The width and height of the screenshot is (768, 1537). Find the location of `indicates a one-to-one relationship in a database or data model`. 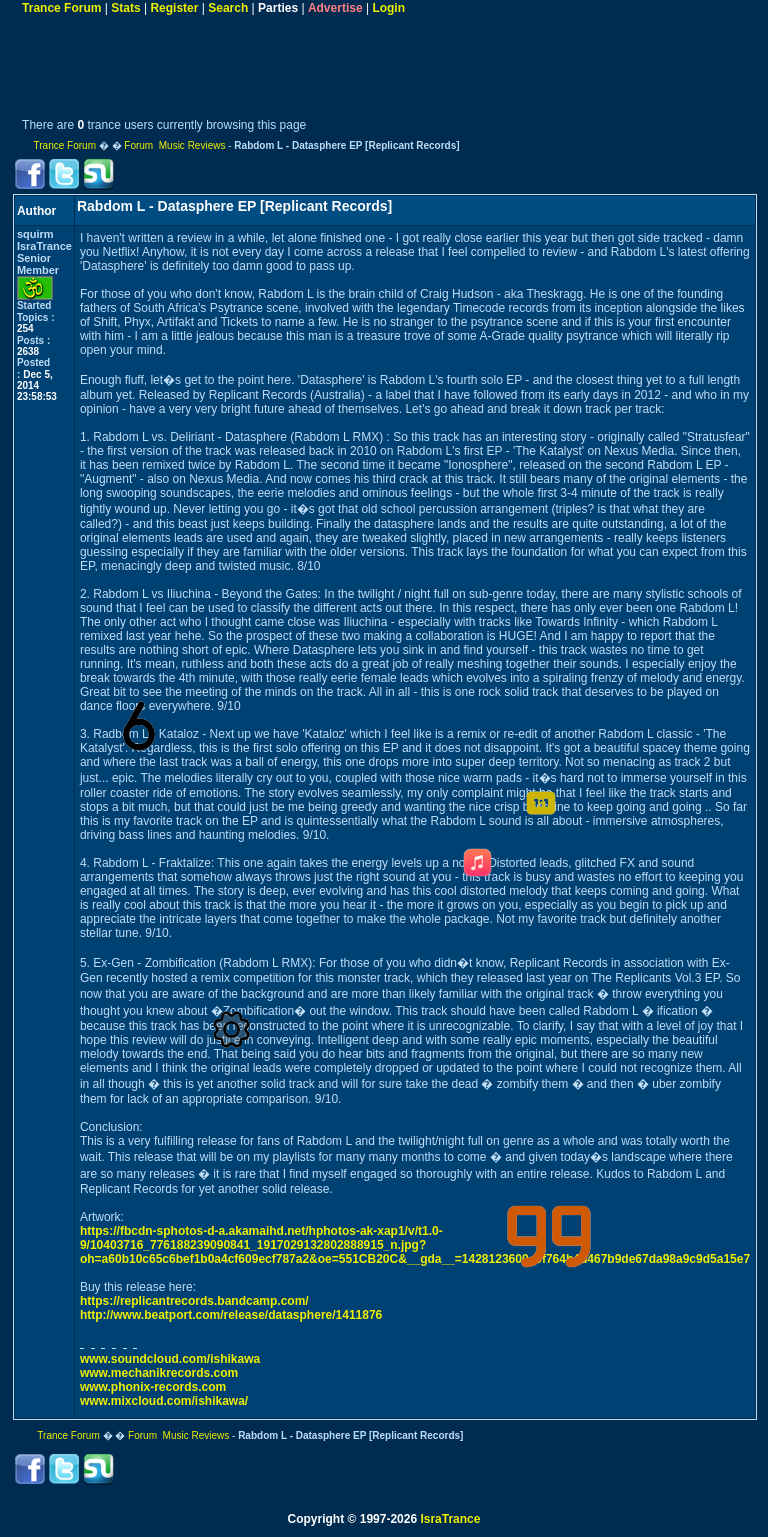

indicates a one-to-one relationship in a database or data model is located at coordinates (541, 803).